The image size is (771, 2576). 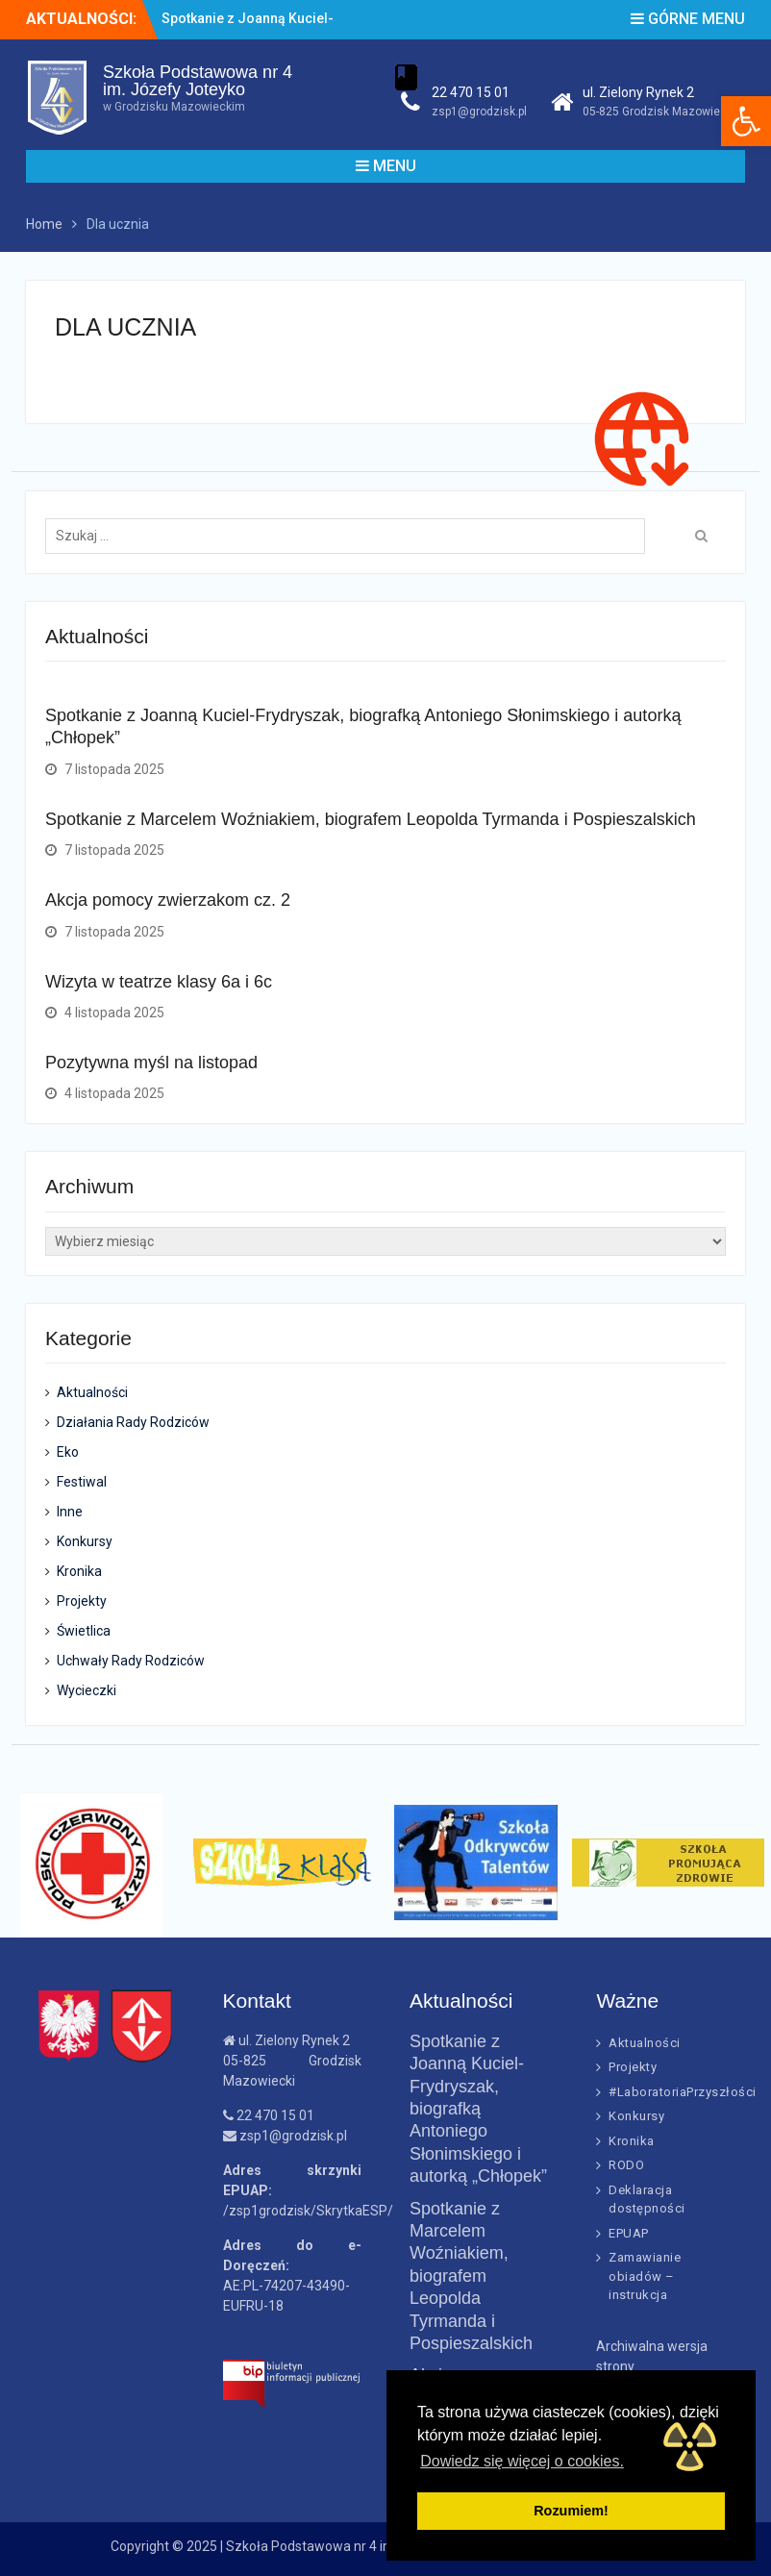 I want to click on download content from the web, so click(x=641, y=438).